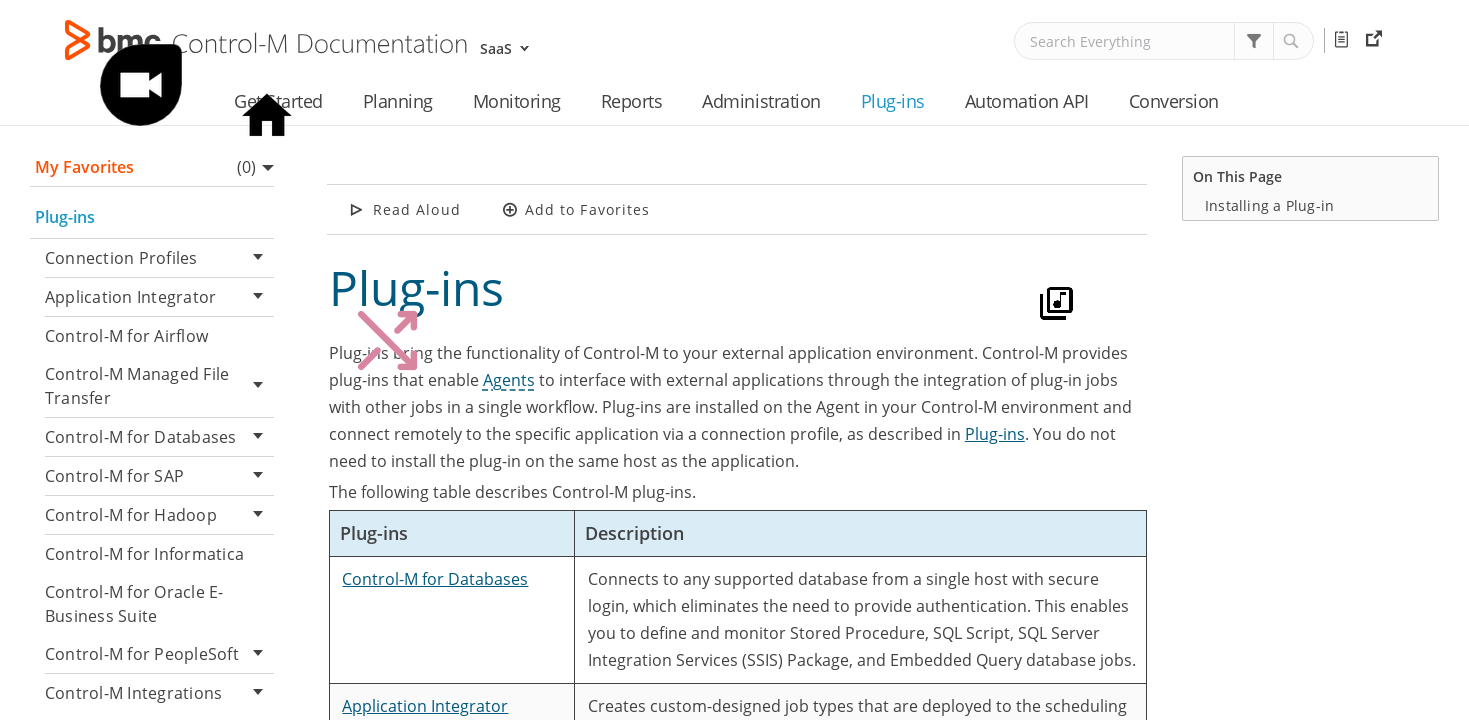 This screenshot has height=720, width=1469. Describe the element at coordinates (267, 116) in the screenshot. I see `navigate to home screen` at that location.